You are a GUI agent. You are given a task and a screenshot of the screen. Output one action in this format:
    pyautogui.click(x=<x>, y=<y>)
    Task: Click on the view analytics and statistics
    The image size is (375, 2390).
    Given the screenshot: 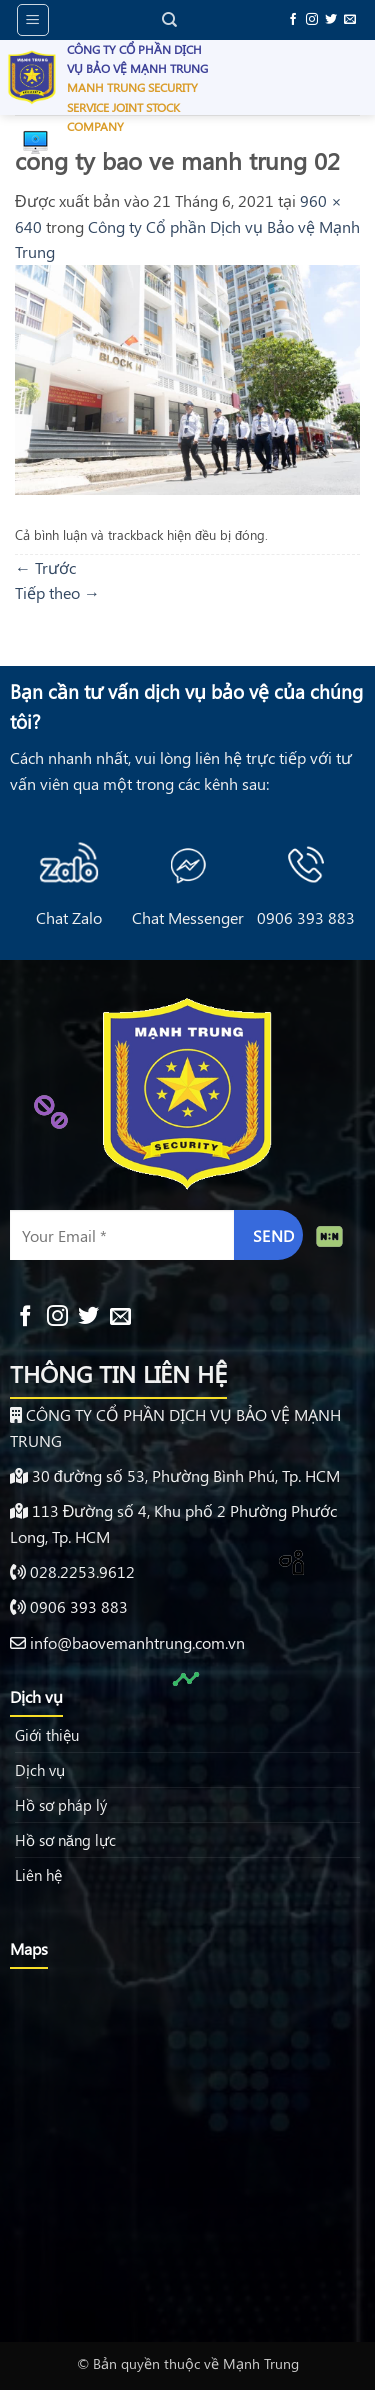 What is the action you would take?
    pyautogui.click(x=186, y=1679)
    